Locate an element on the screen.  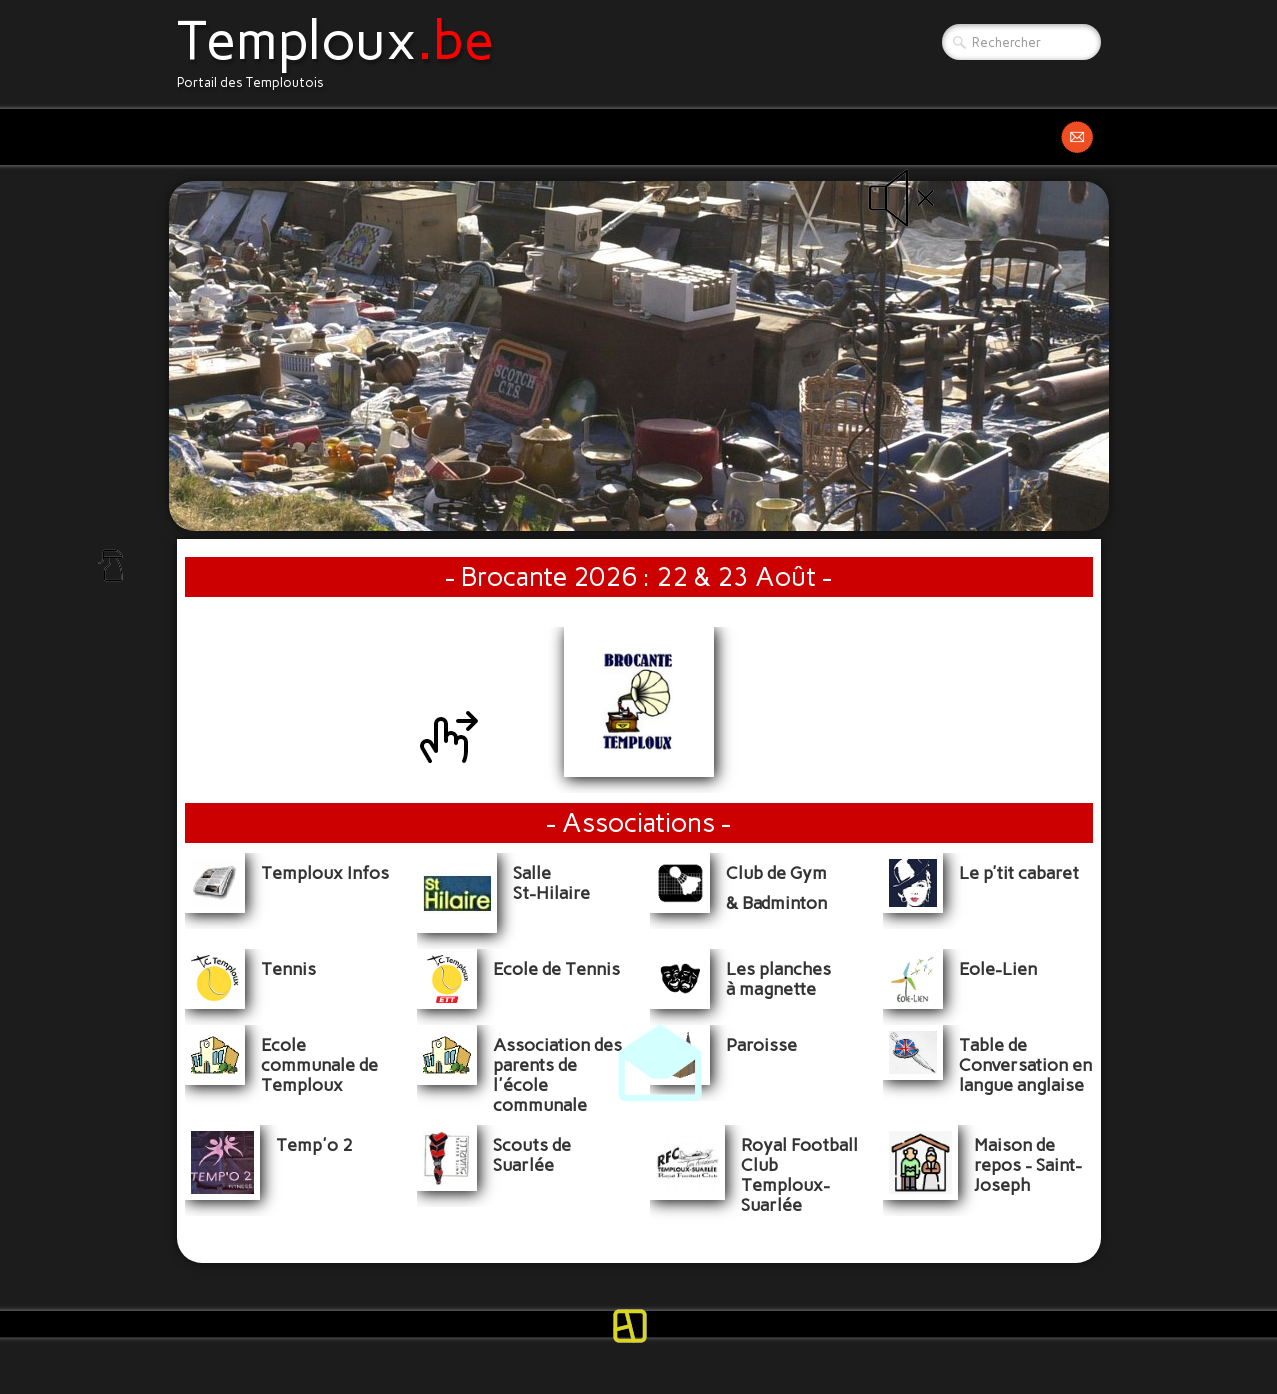
swipe right to continue or advance is located at coordinates (446, 739).